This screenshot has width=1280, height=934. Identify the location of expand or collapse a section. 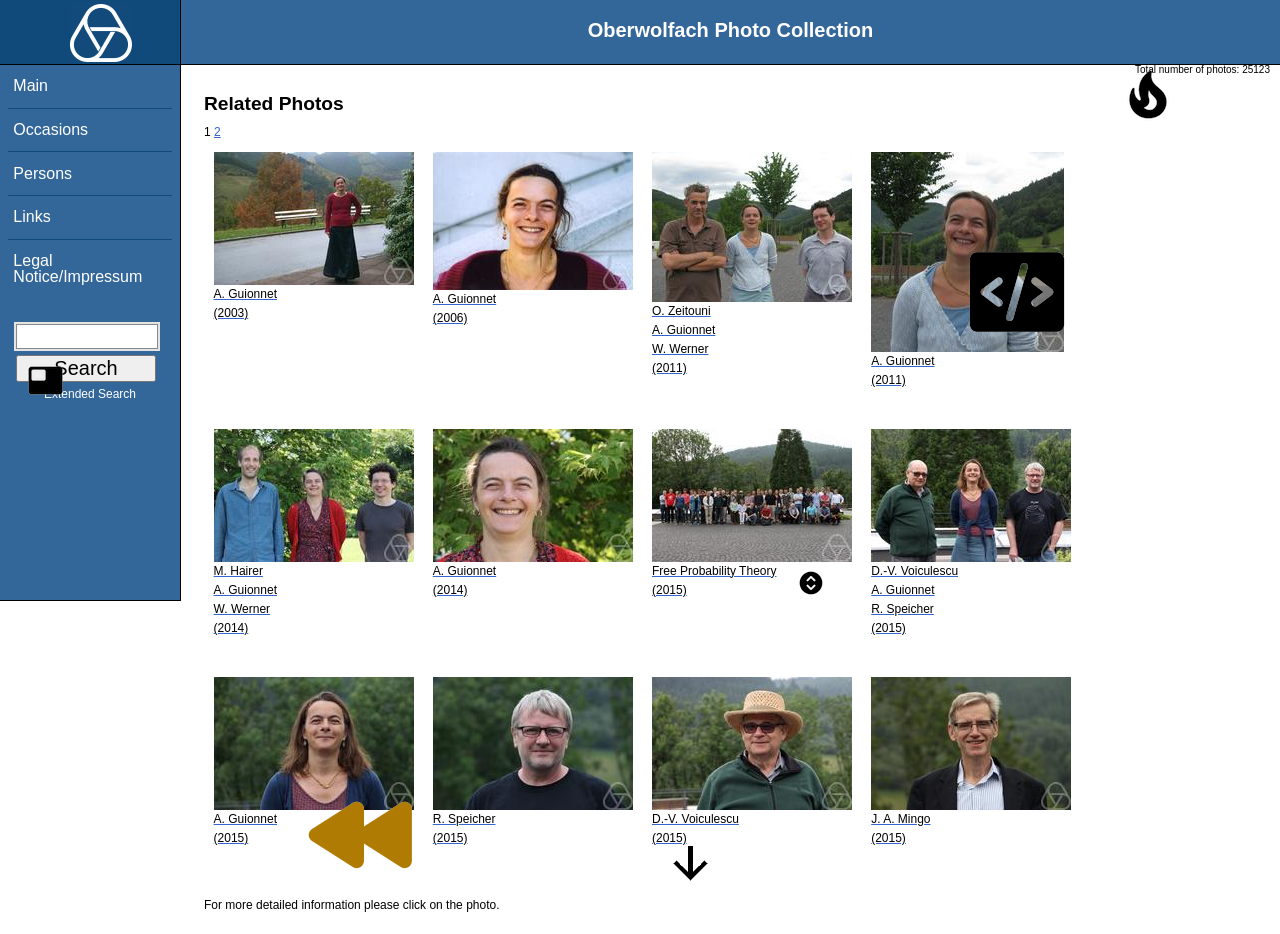
(811, 583).